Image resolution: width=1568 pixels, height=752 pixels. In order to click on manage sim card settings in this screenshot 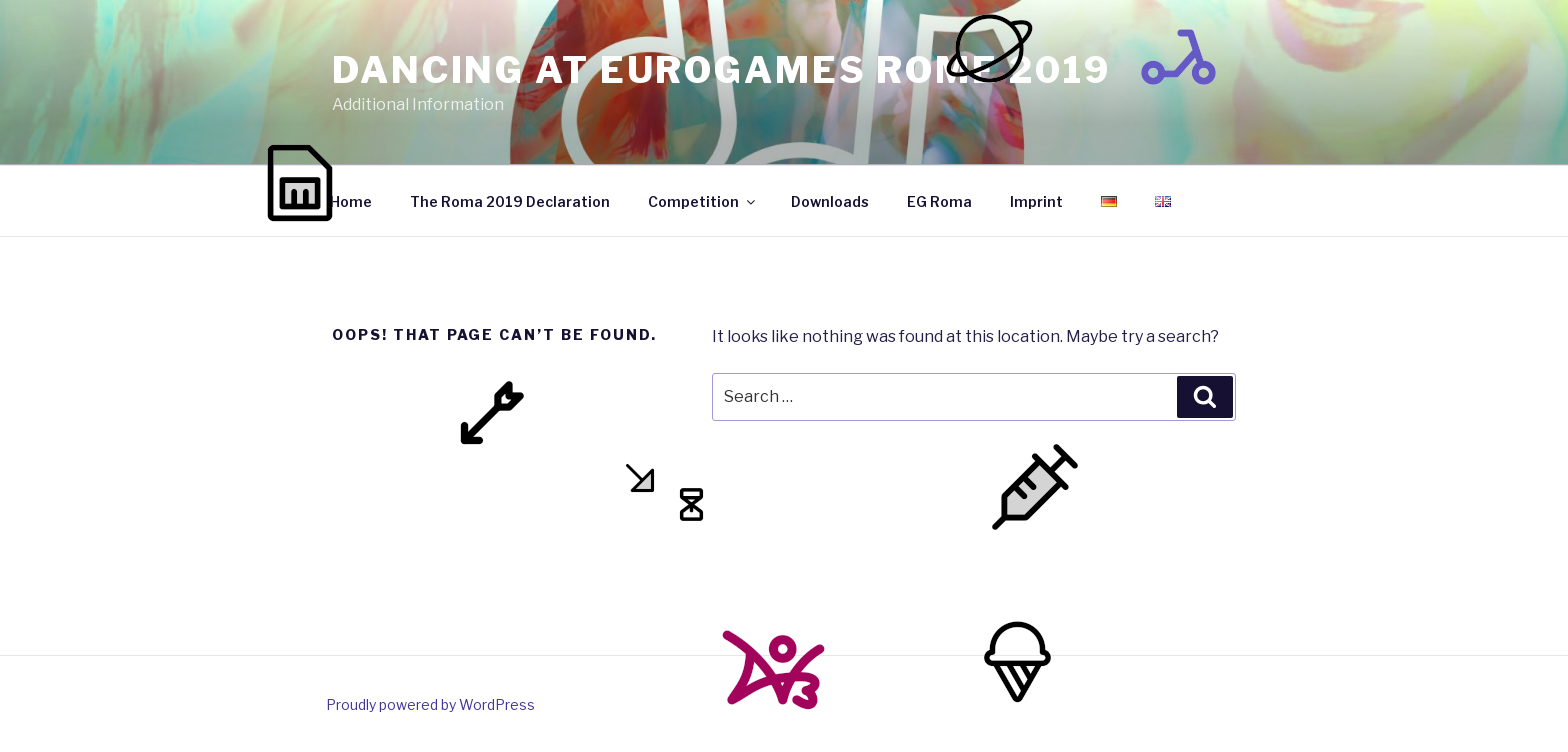, I will do `click(300, 183)`.